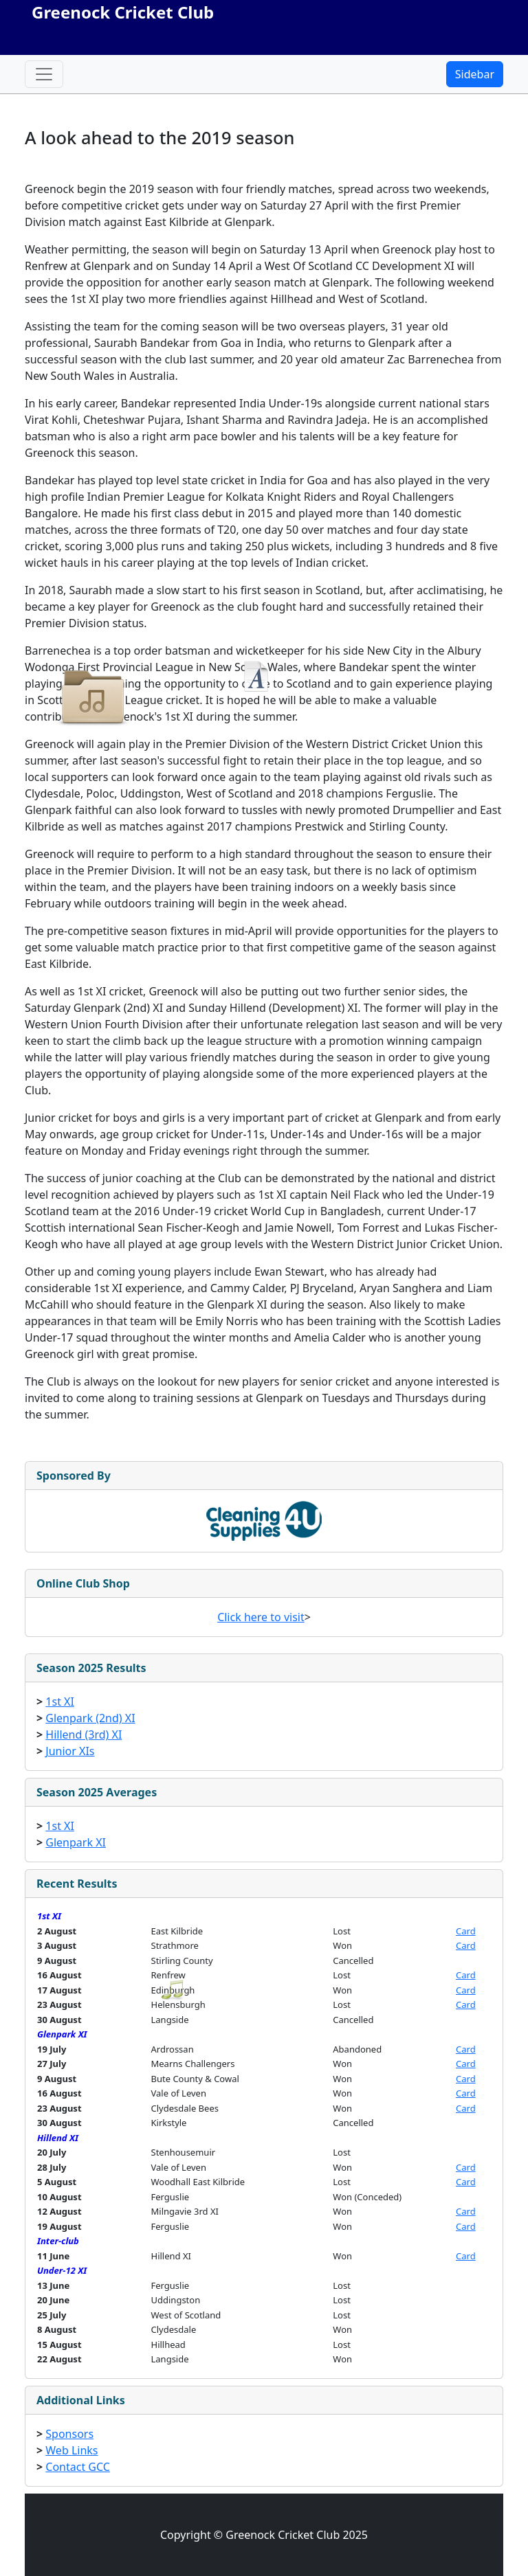  What do you see at coordinates (93, 700) in the screenshot?
I see `open your music folder` at bounding box center [93, 700].